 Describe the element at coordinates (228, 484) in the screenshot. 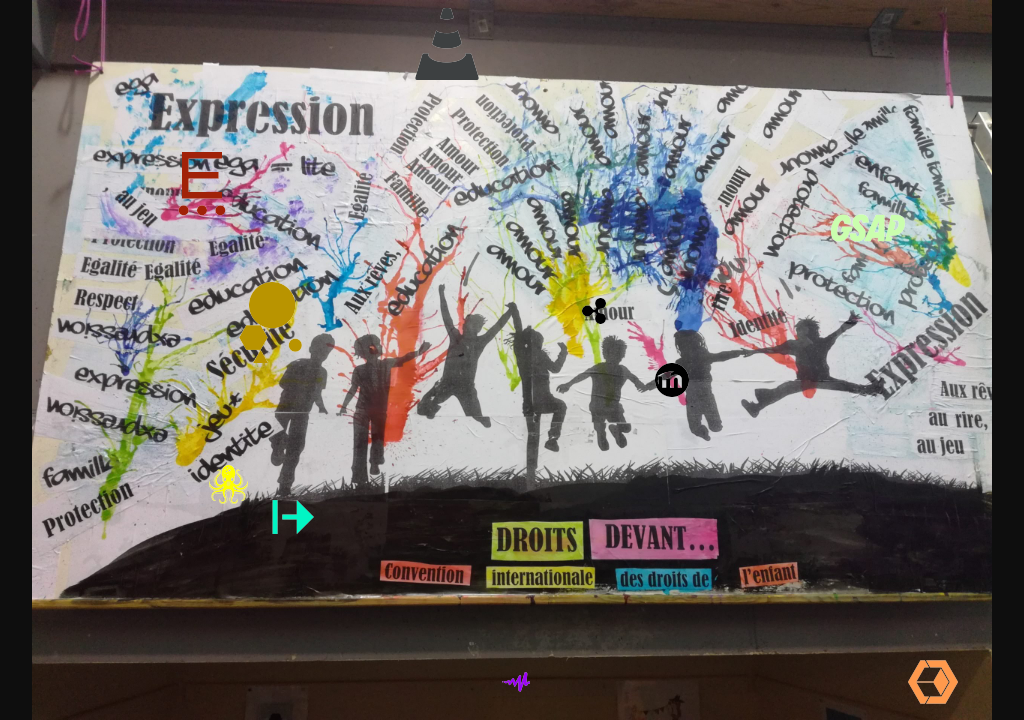

I see `testing library logo` at that location.